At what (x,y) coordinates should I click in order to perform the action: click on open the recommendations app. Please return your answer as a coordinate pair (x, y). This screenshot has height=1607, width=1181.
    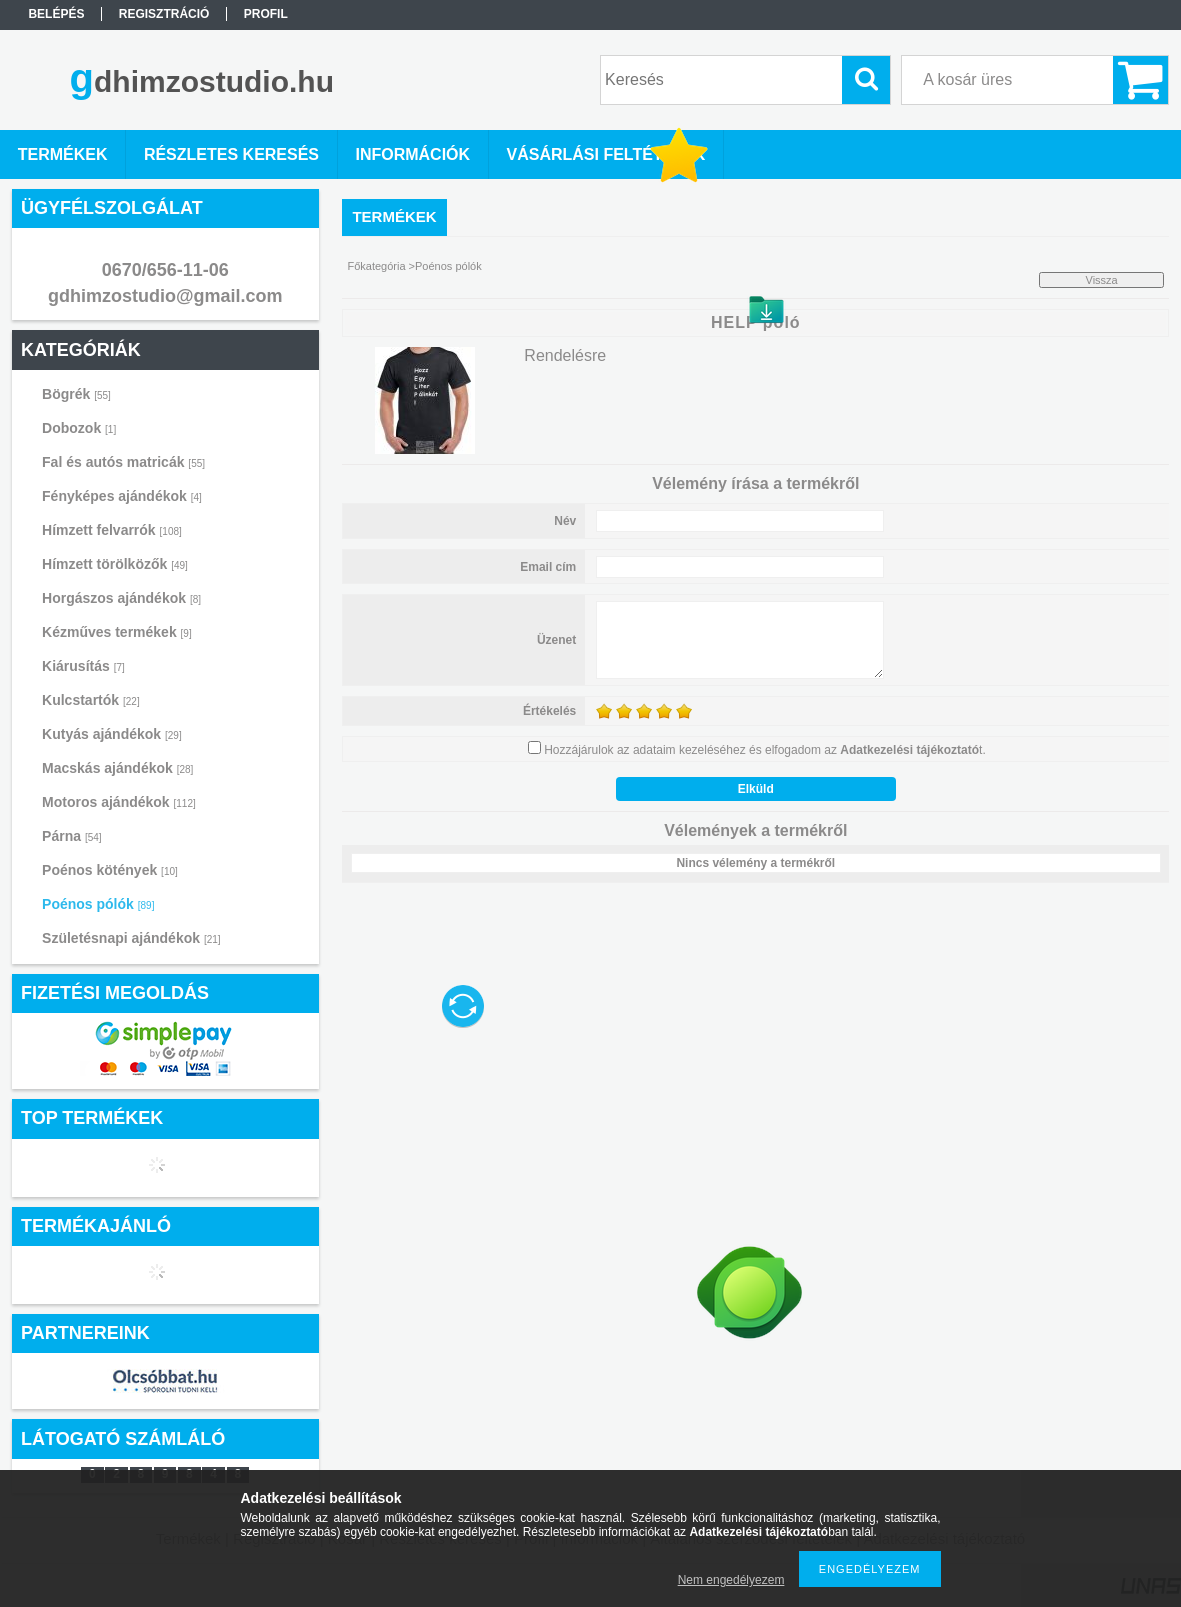
    Looking at the image, I should click on (749, 1292).